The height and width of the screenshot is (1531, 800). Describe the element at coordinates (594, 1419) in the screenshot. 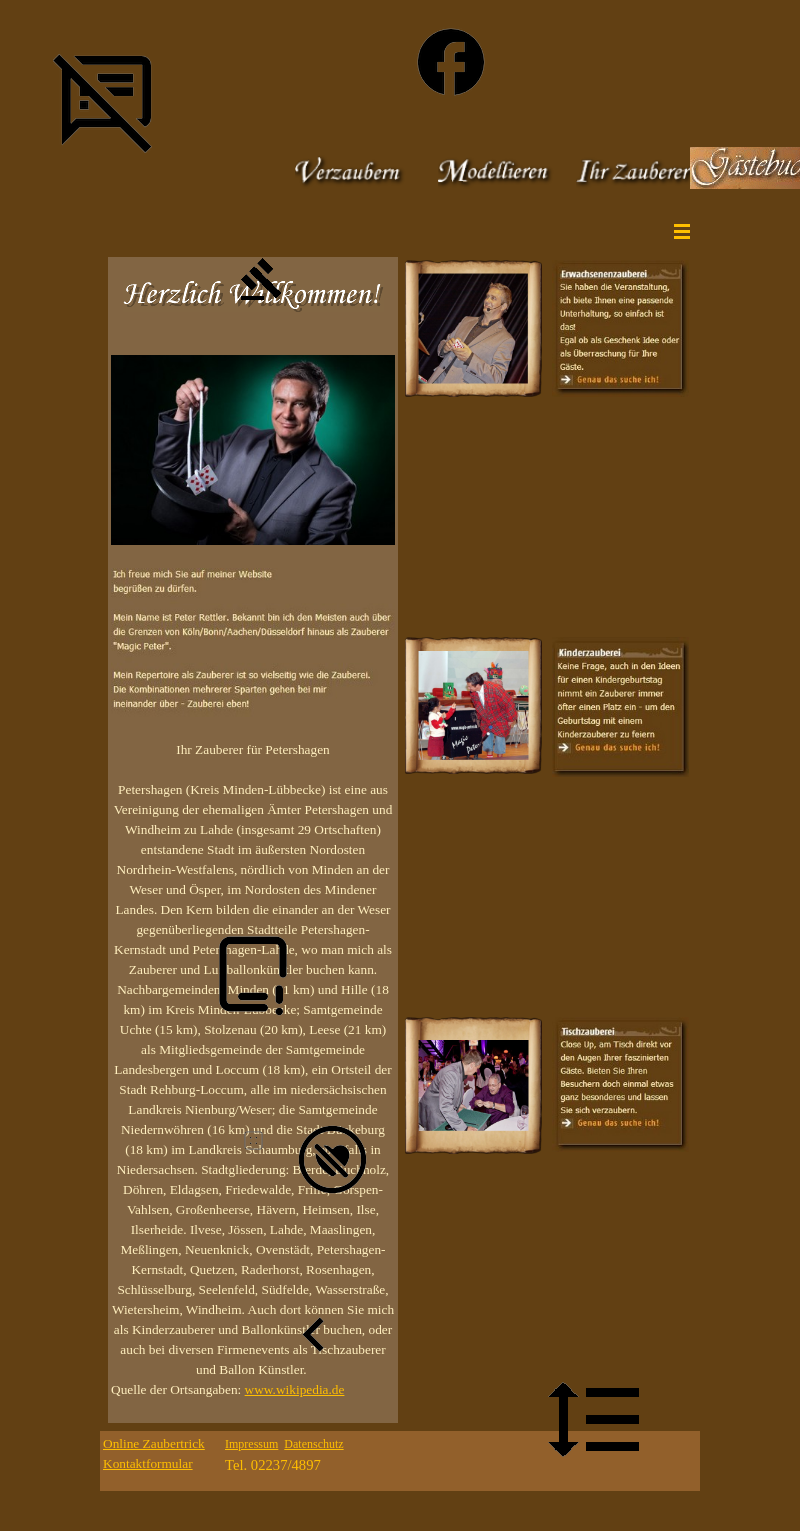

I see `adjust line spacing in text` at that location.